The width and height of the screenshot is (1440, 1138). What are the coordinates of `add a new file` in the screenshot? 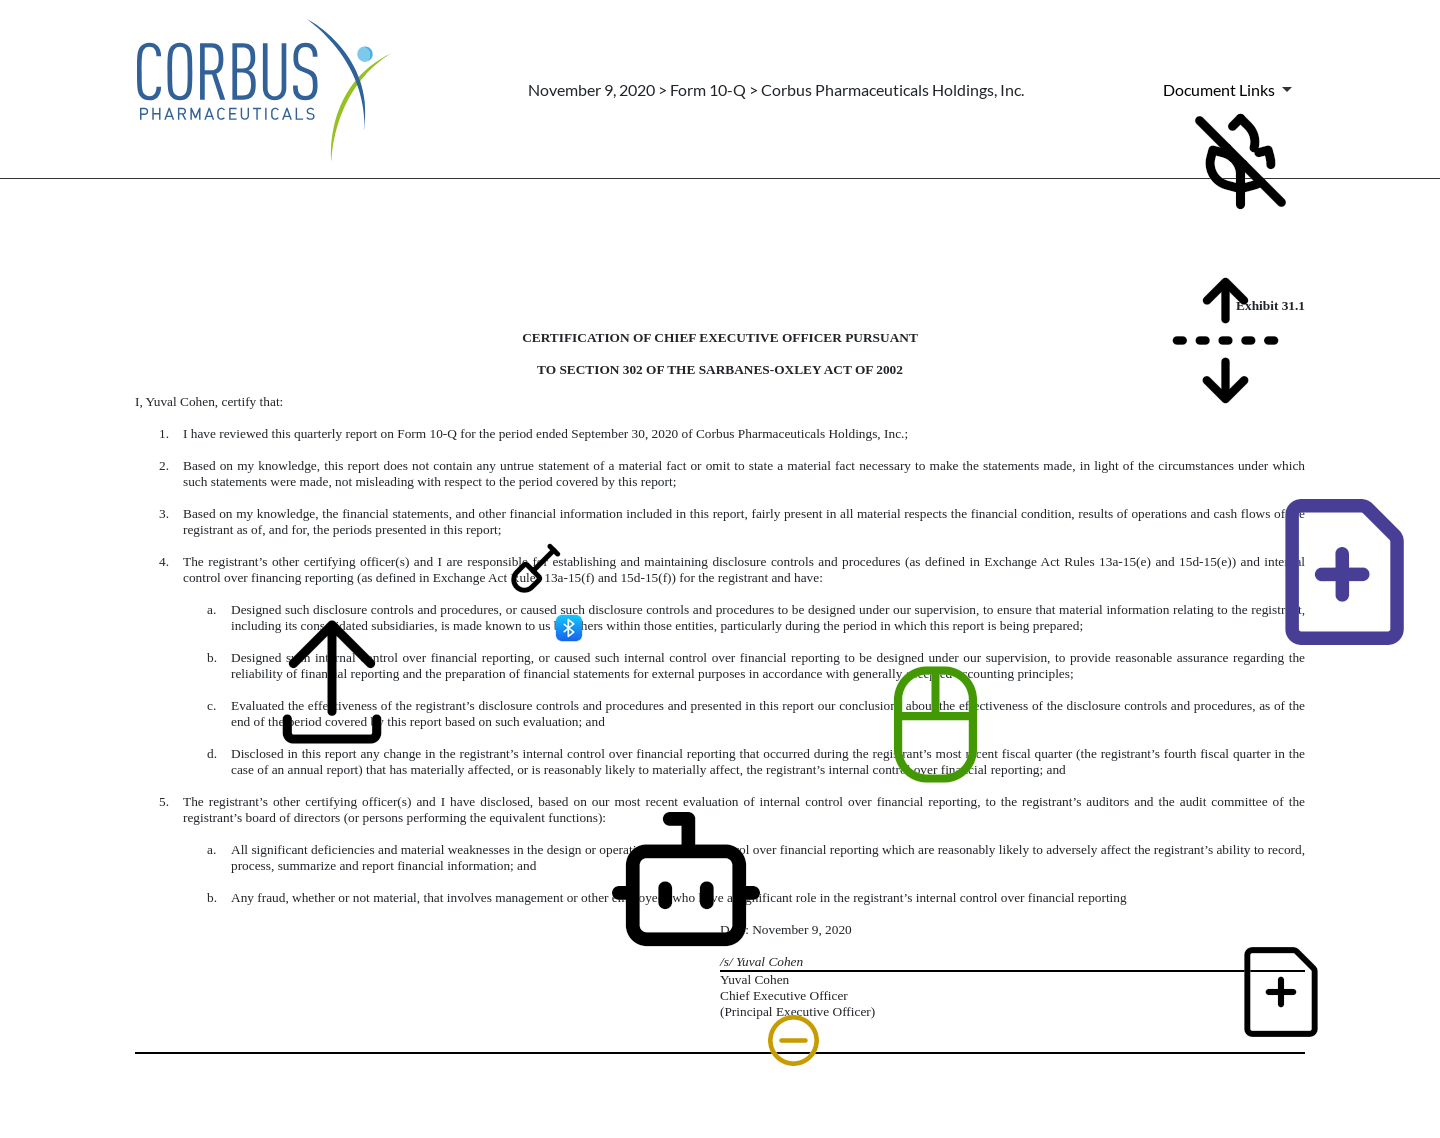 It's located at (1281, 992).